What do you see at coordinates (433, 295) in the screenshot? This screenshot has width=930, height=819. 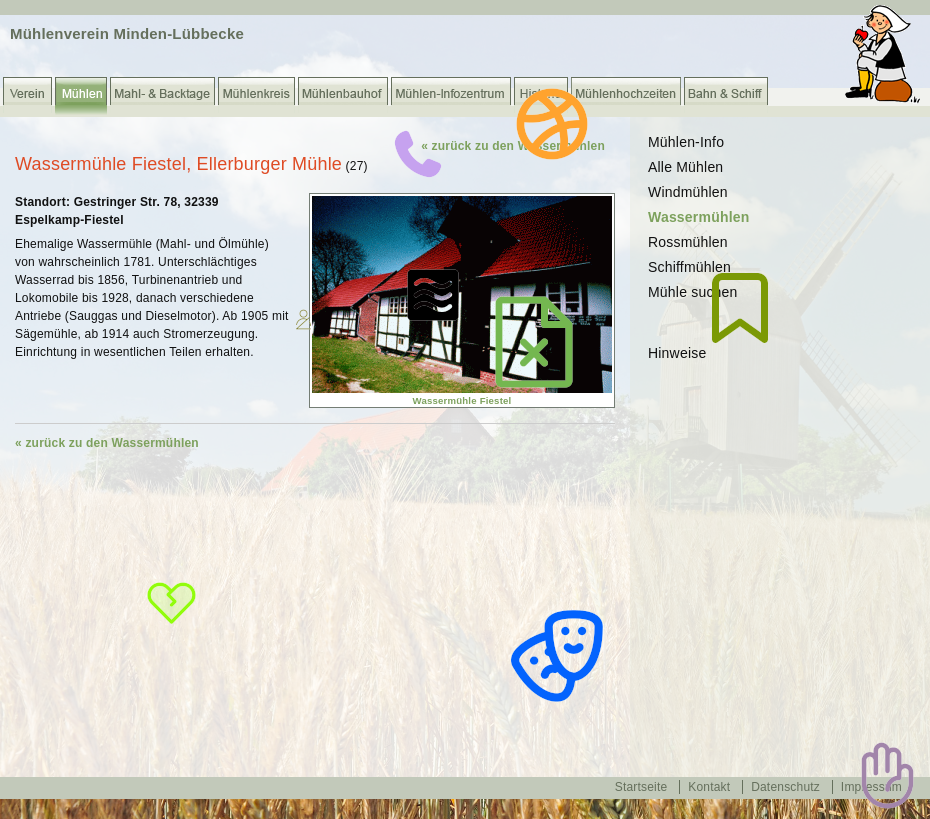 I see `indicates water or aquatic features` at bounding box center [433, 295].